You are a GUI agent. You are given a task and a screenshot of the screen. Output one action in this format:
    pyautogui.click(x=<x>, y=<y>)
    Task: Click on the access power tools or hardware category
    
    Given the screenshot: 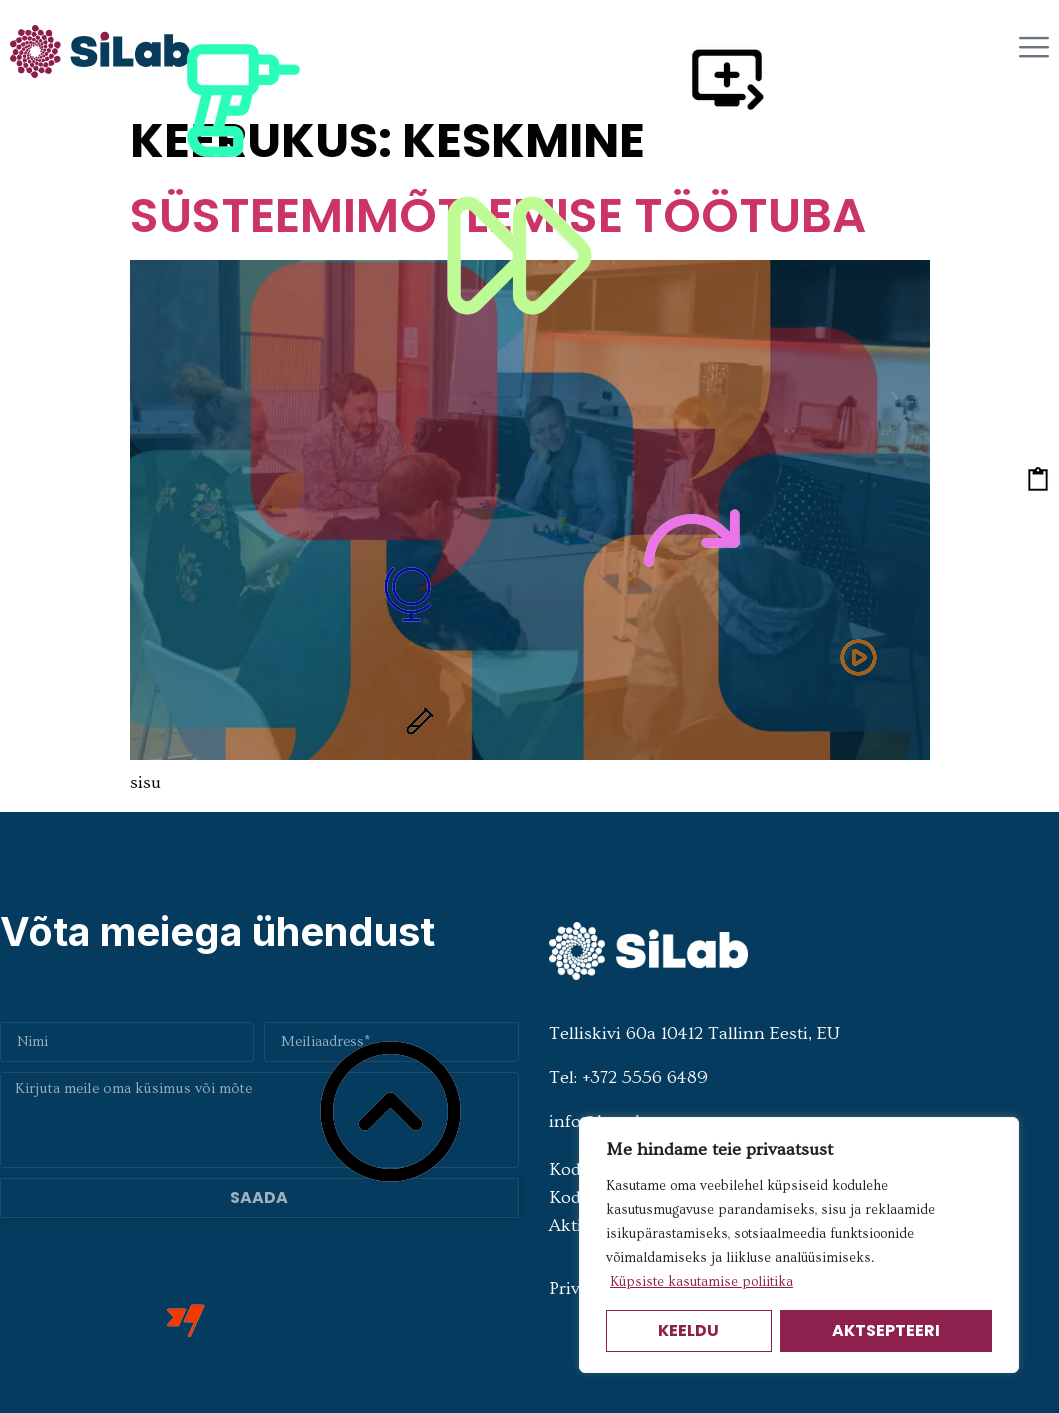 What is the action you would take?
    pyautogui.click(x=243, y=100)
    